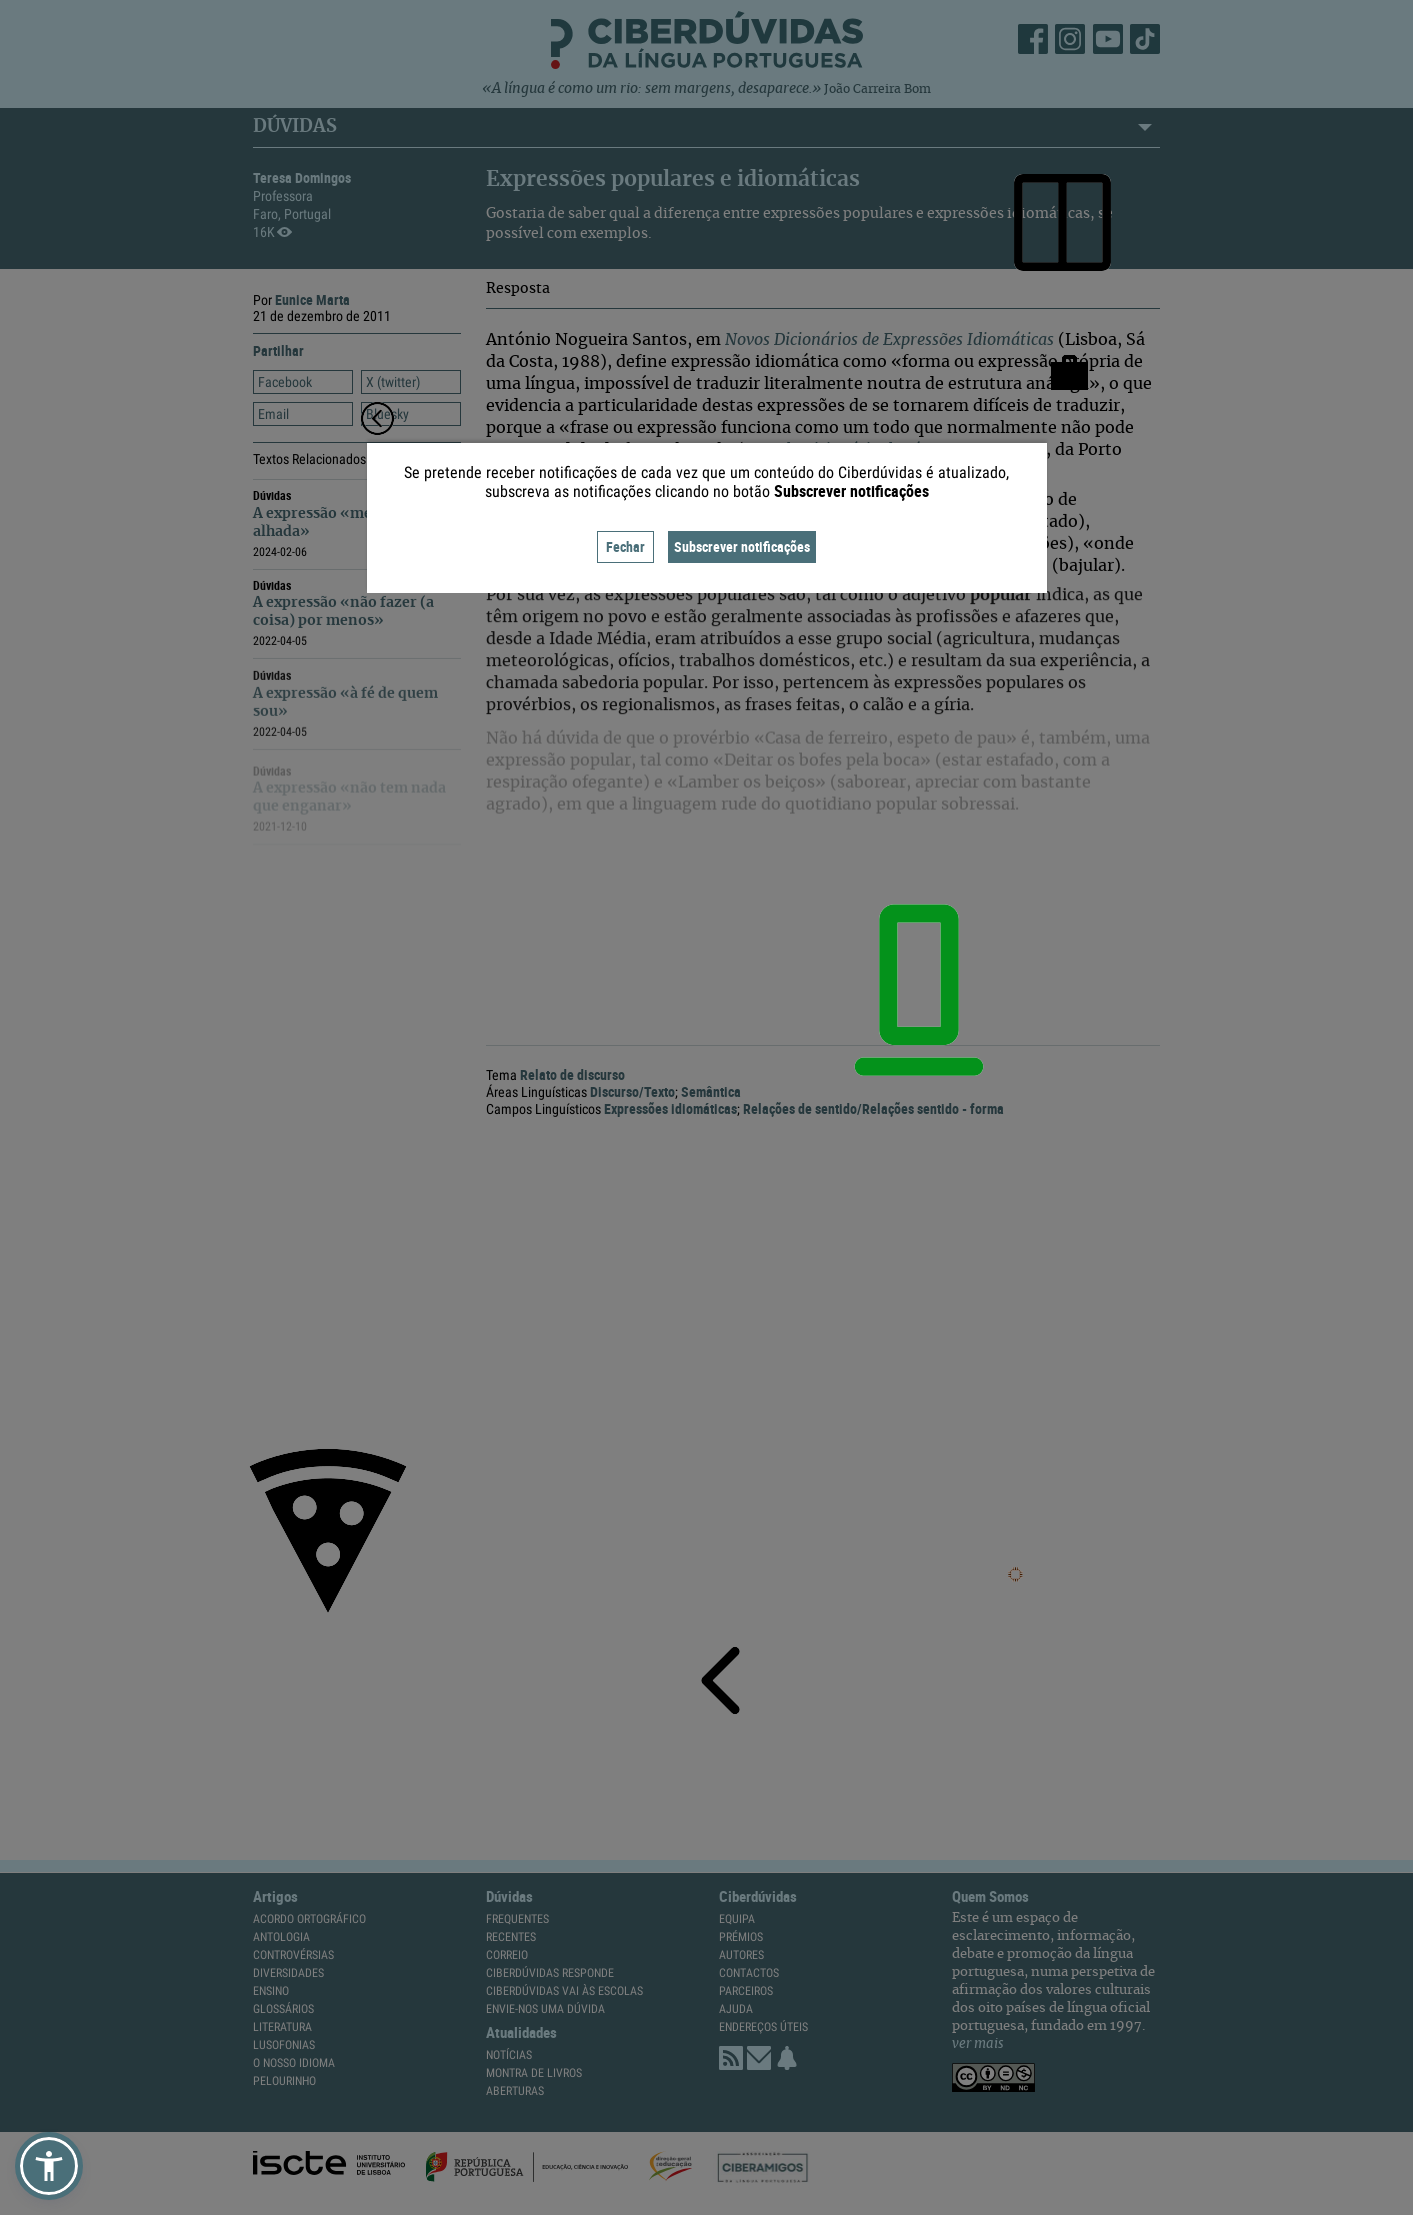  I want to click on split view horizontally, so click(1062, 222).